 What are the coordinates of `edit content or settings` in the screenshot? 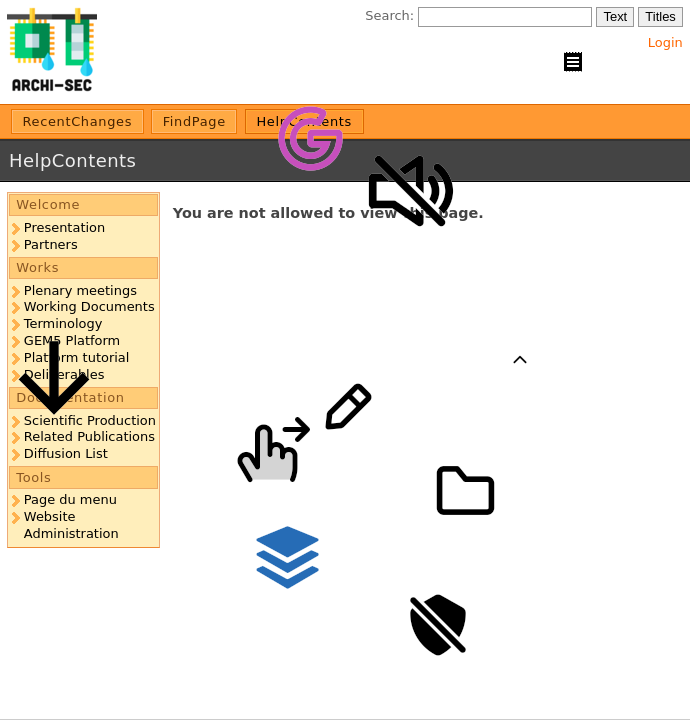 It's located at (348, 406).